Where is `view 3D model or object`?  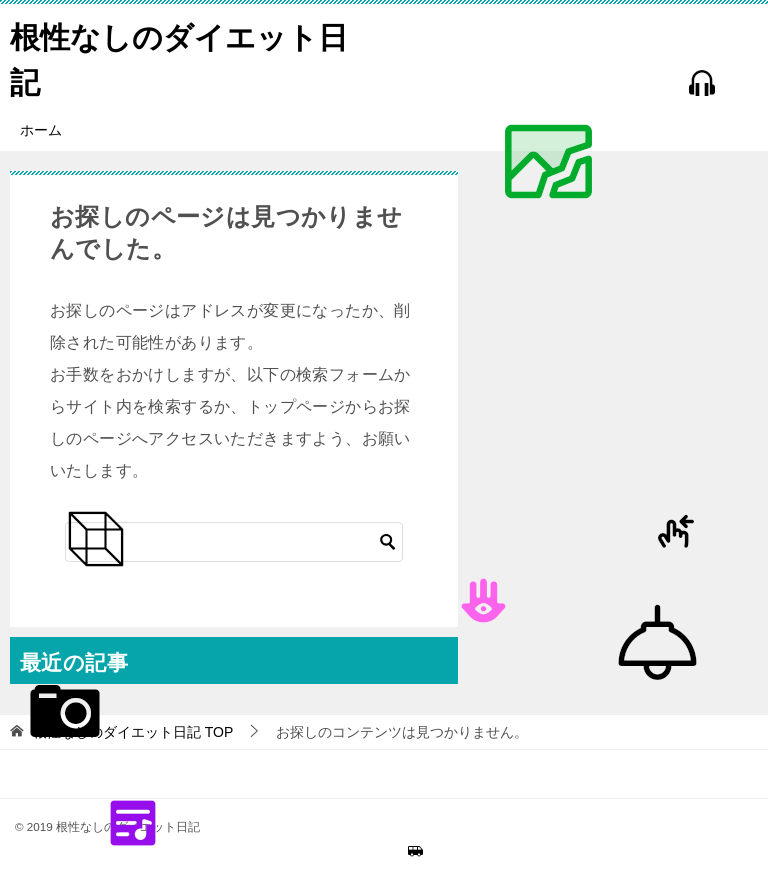
view 3D model or object is located at coordinates (96, 539).